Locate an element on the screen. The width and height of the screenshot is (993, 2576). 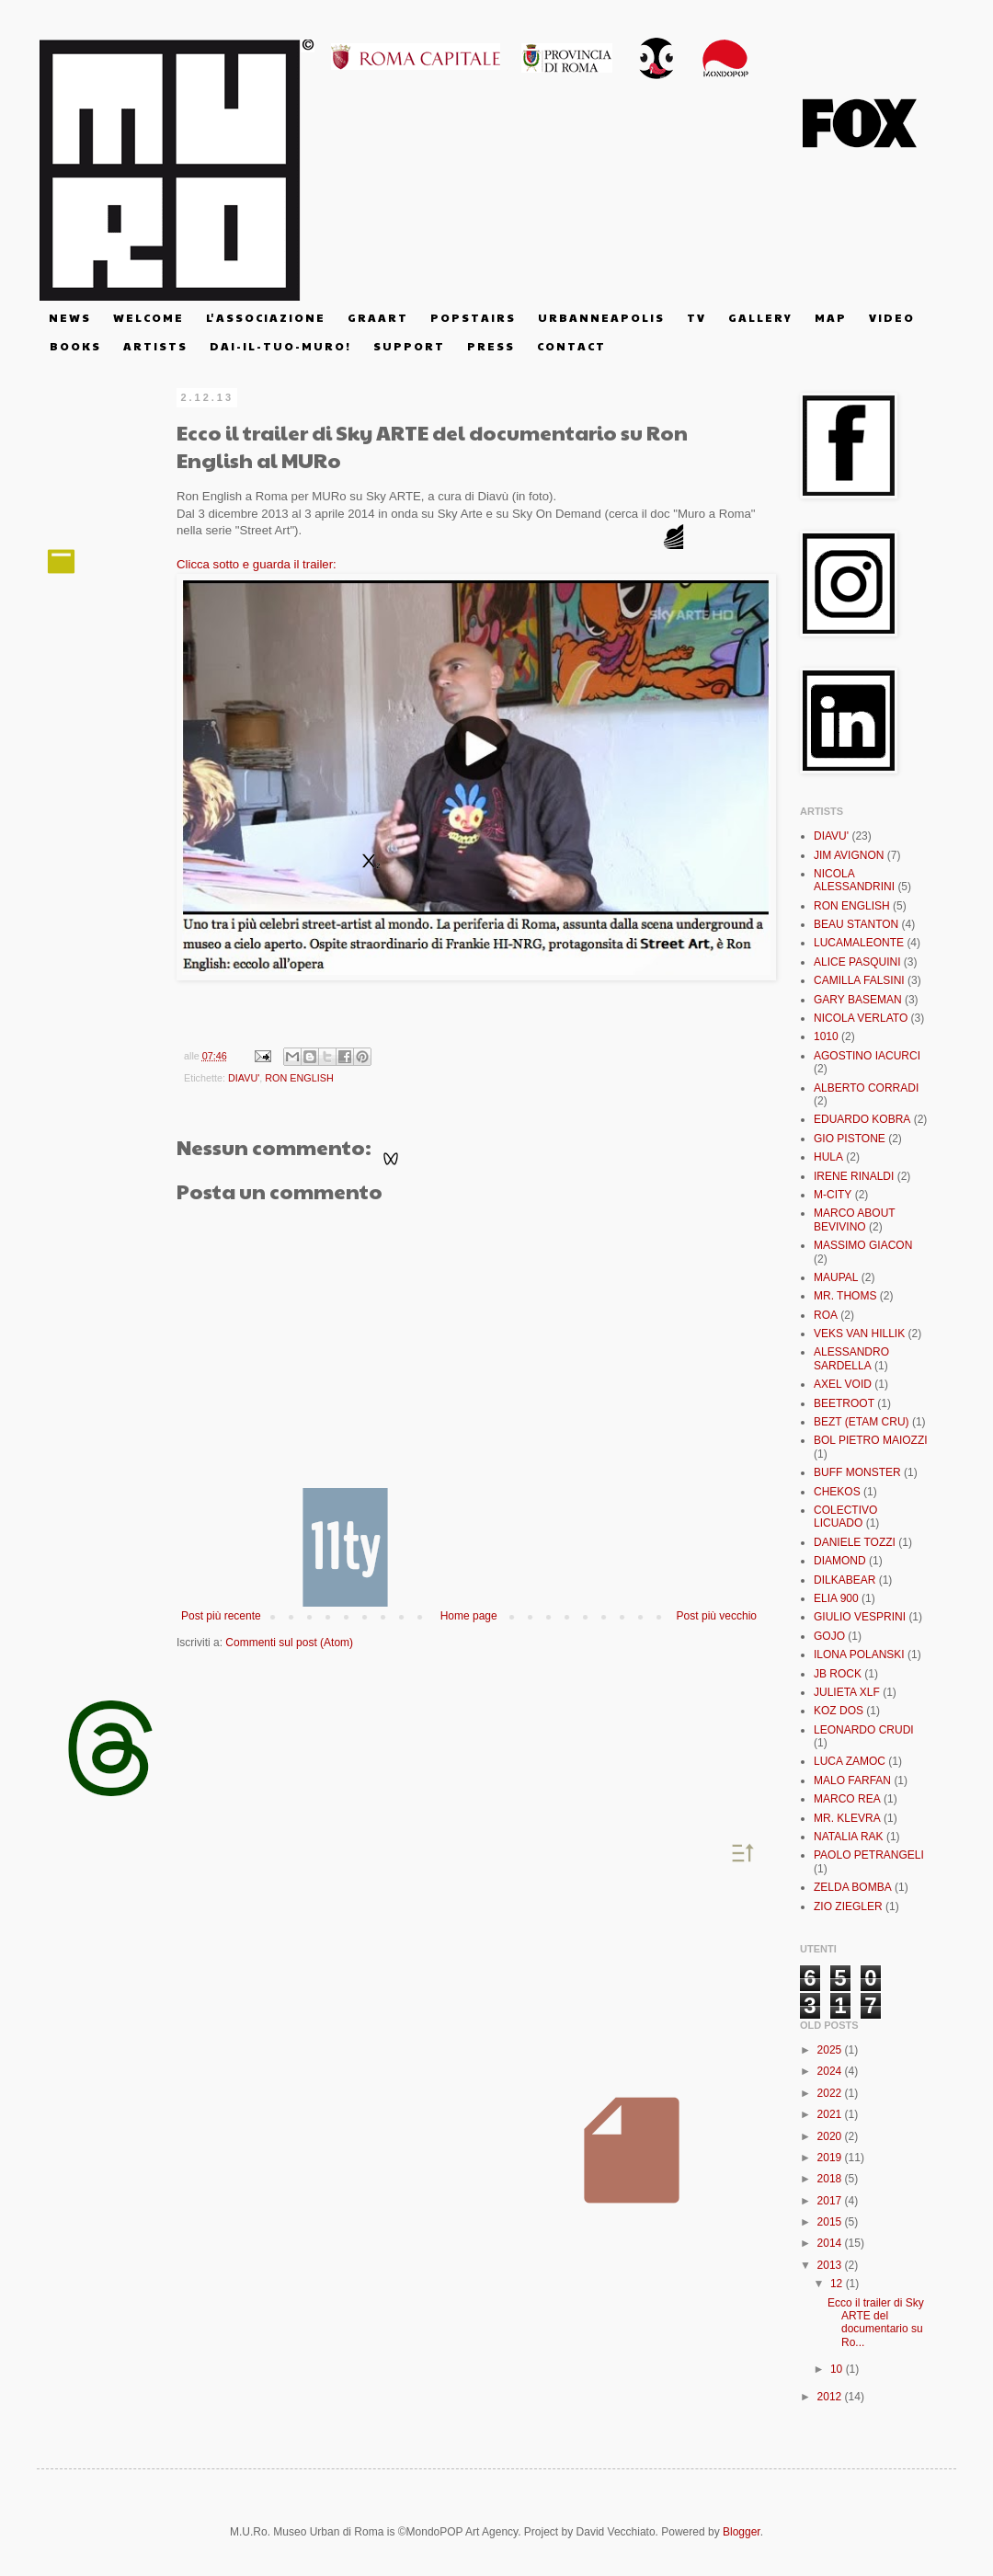
fox broadcasting company logo is located at coordinates (860, 123).